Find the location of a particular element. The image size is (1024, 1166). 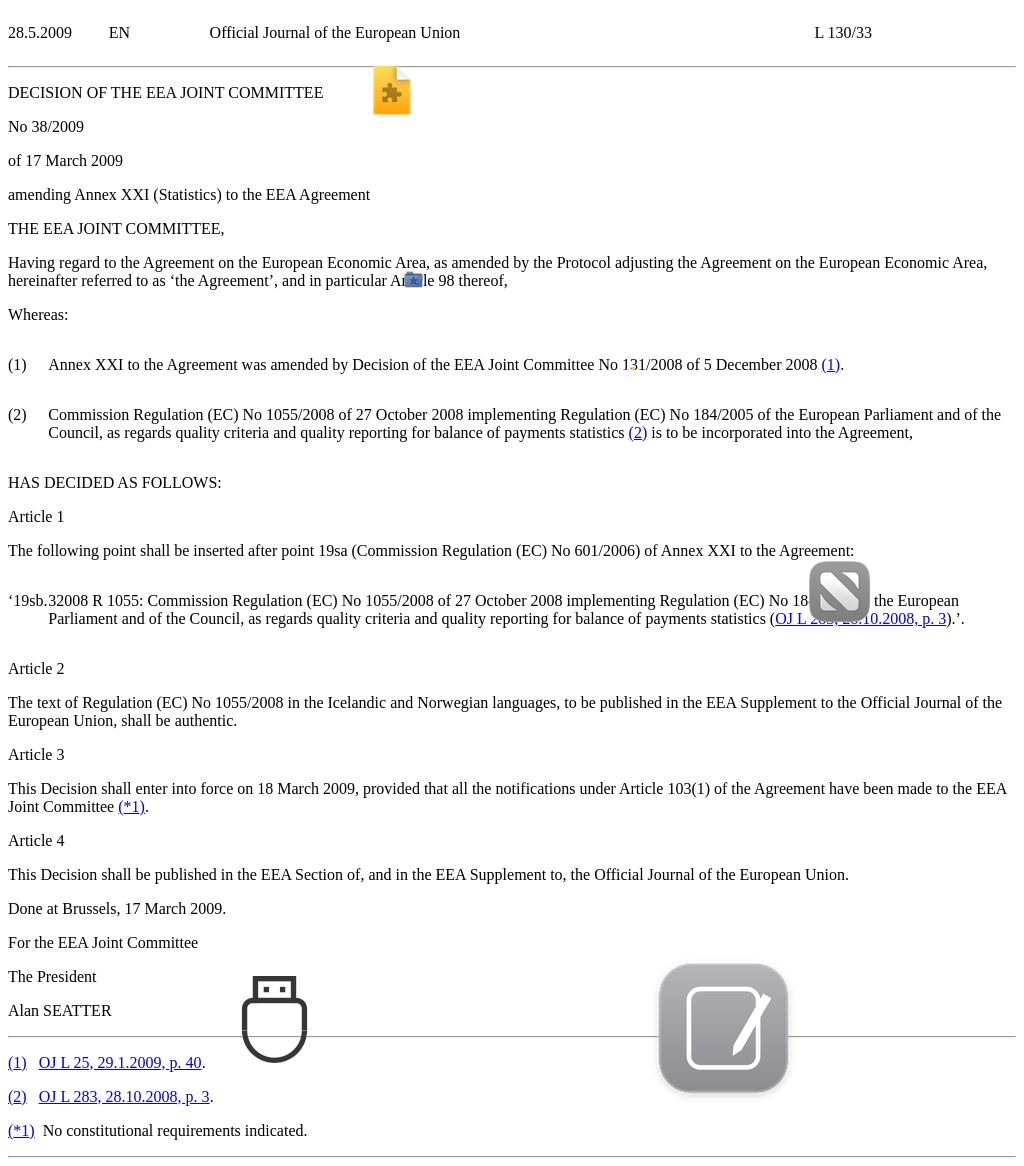

open composer preferences is located at coordinates (723, 1030).